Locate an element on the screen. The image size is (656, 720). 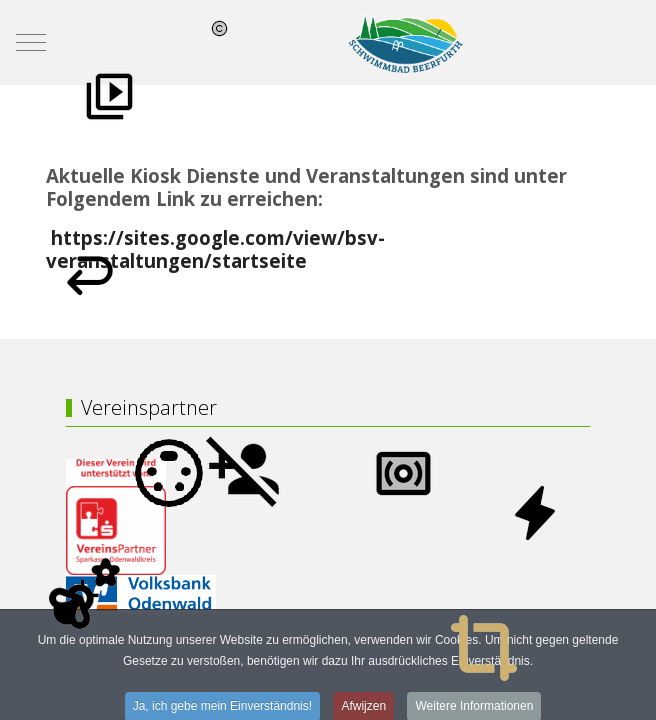
crop or resize an image is located at coordinates (484, 648).